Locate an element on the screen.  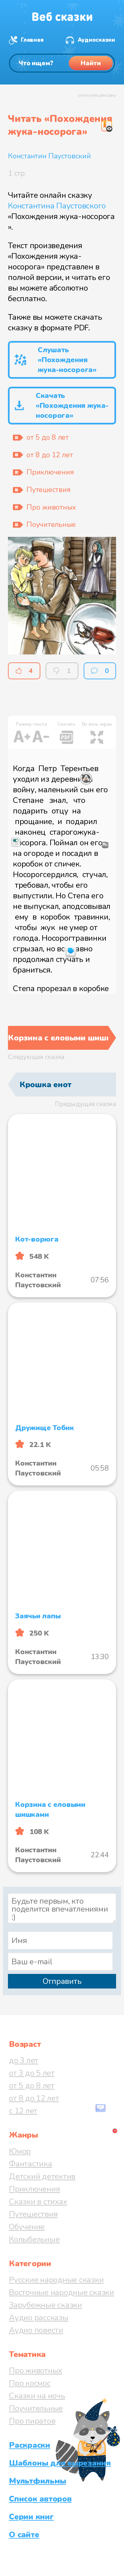
check for available system updates is located at coordinates (86, 778).